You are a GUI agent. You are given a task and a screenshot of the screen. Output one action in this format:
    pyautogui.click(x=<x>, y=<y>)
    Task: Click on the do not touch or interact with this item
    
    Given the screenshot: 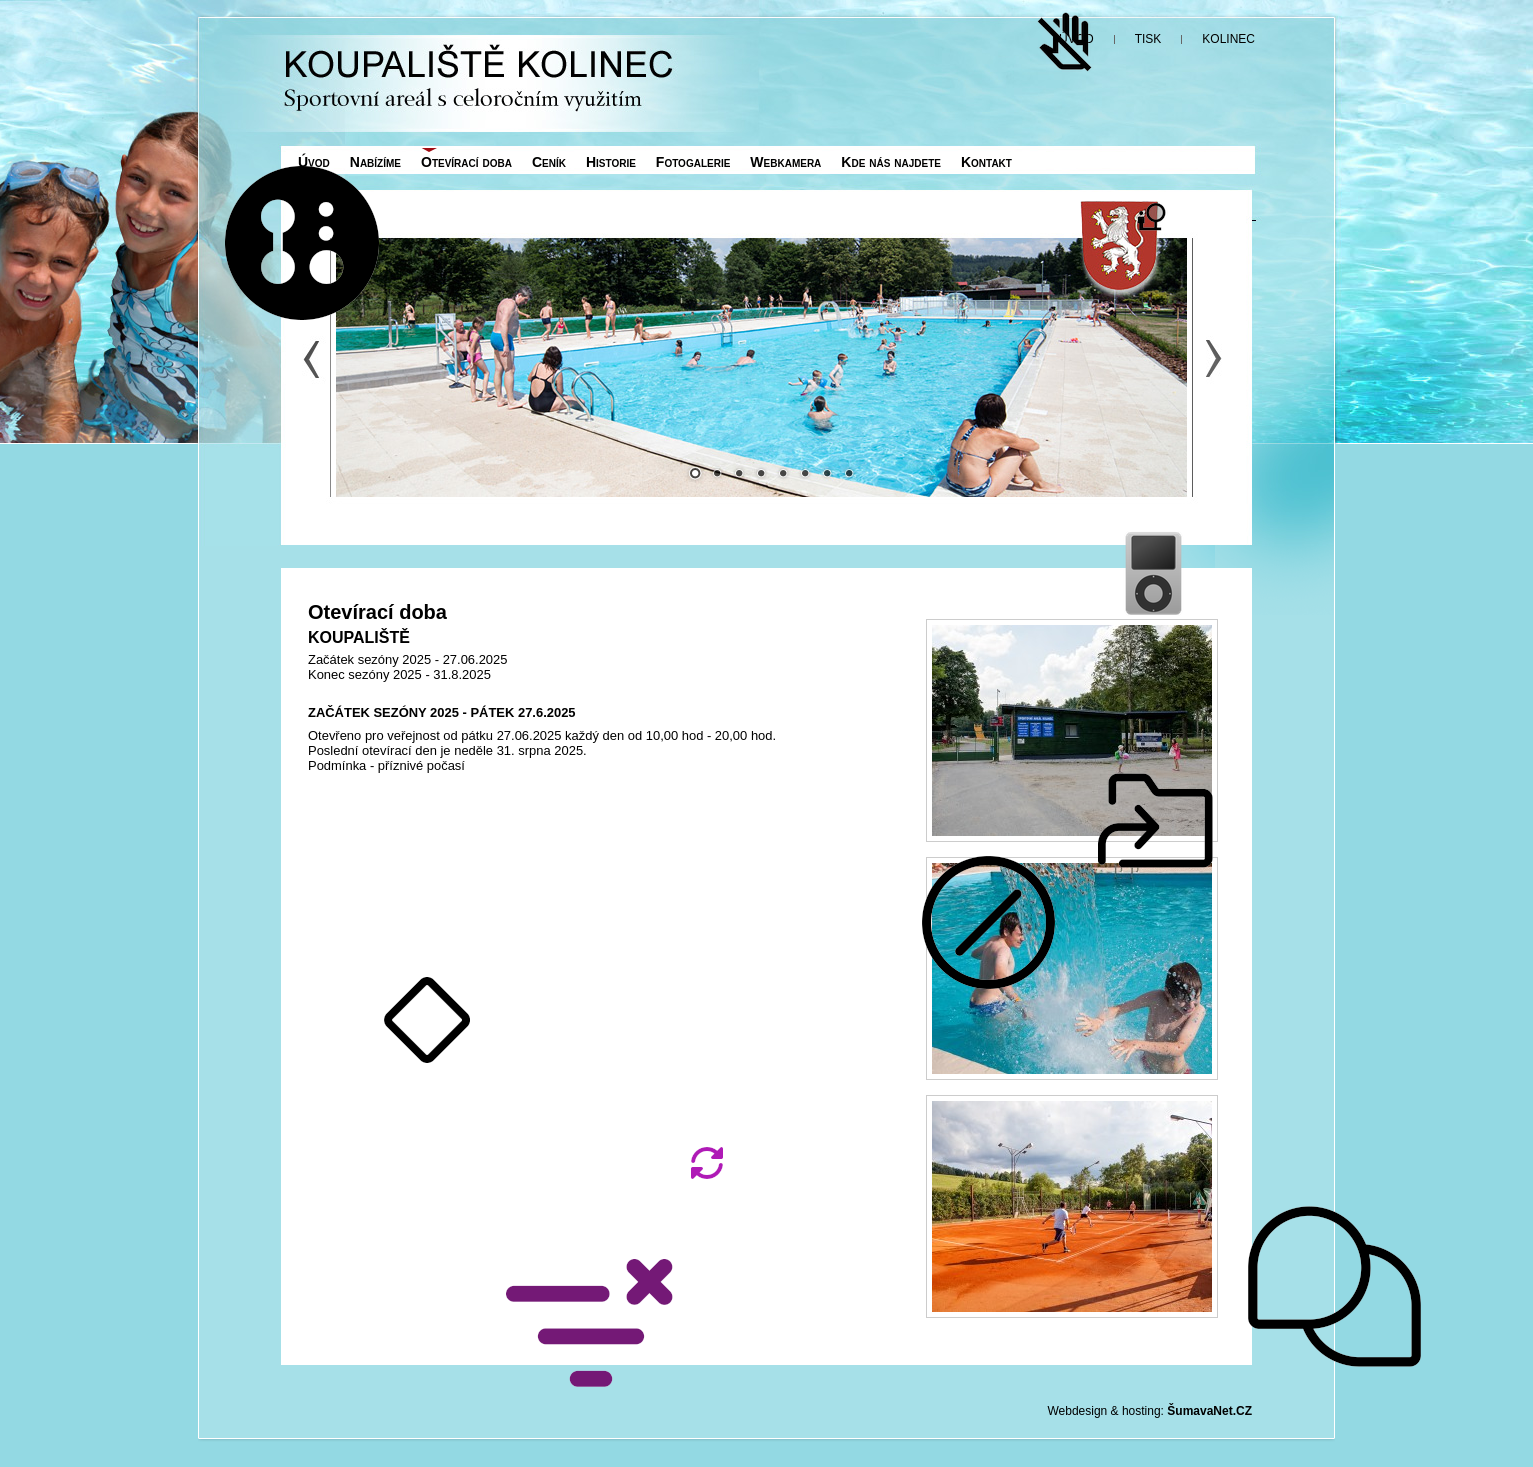 What is the action you would take?
    pyautogui.click(x=1066, y=42)
    